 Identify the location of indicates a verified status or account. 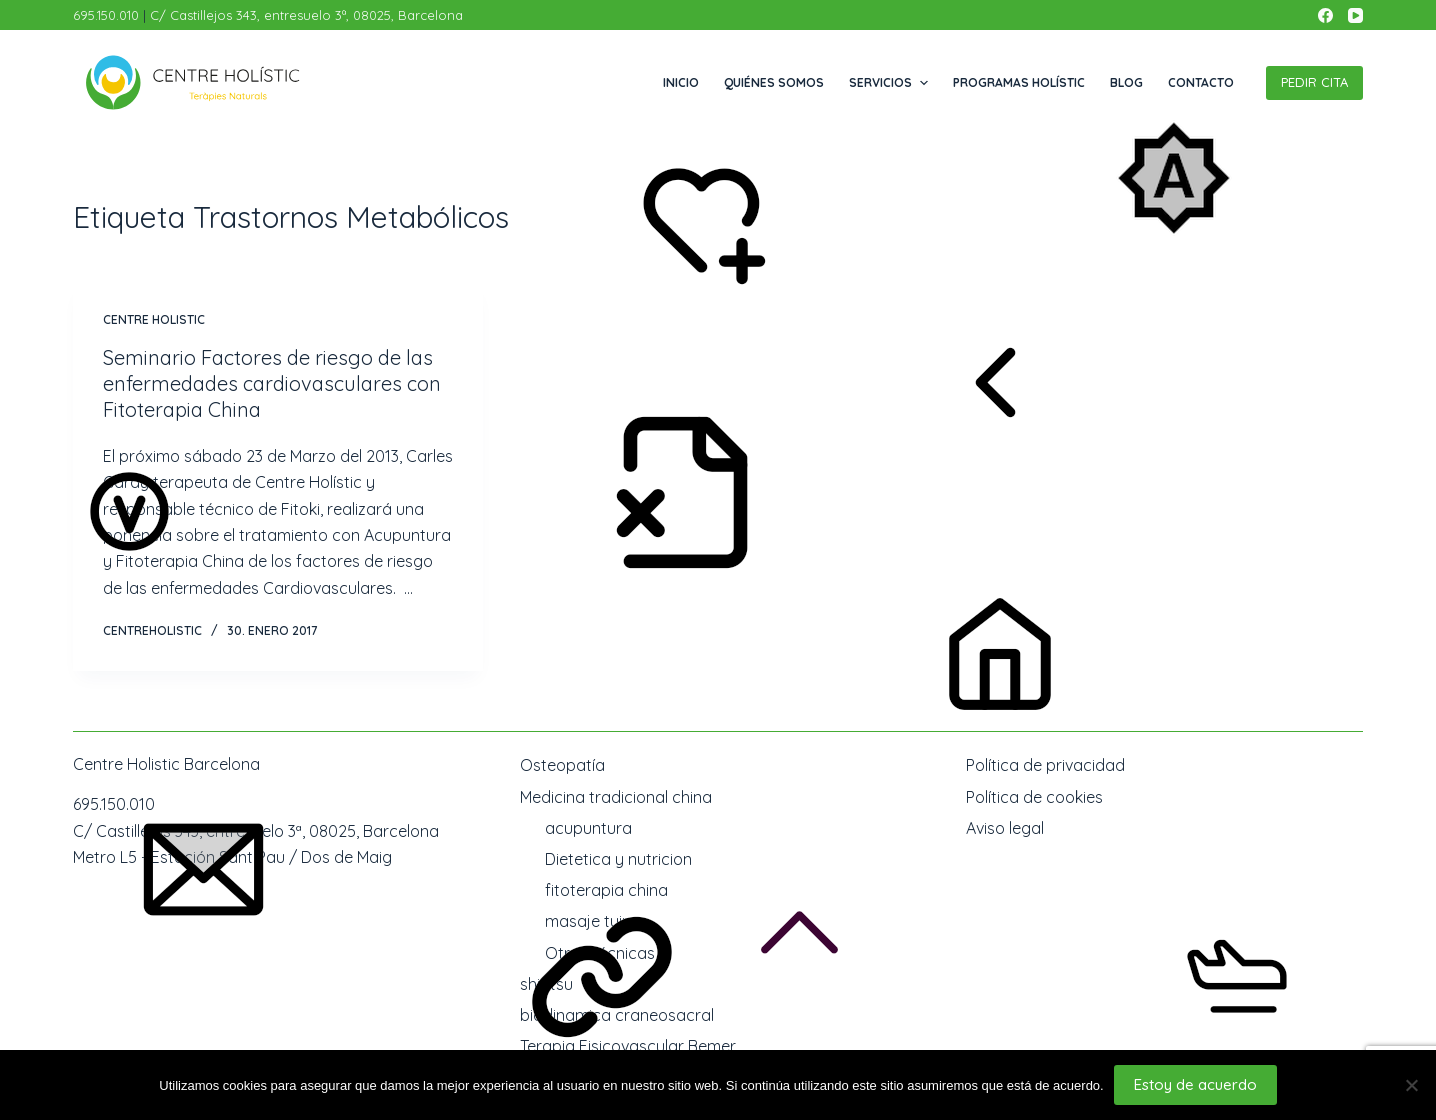
(129, 511).